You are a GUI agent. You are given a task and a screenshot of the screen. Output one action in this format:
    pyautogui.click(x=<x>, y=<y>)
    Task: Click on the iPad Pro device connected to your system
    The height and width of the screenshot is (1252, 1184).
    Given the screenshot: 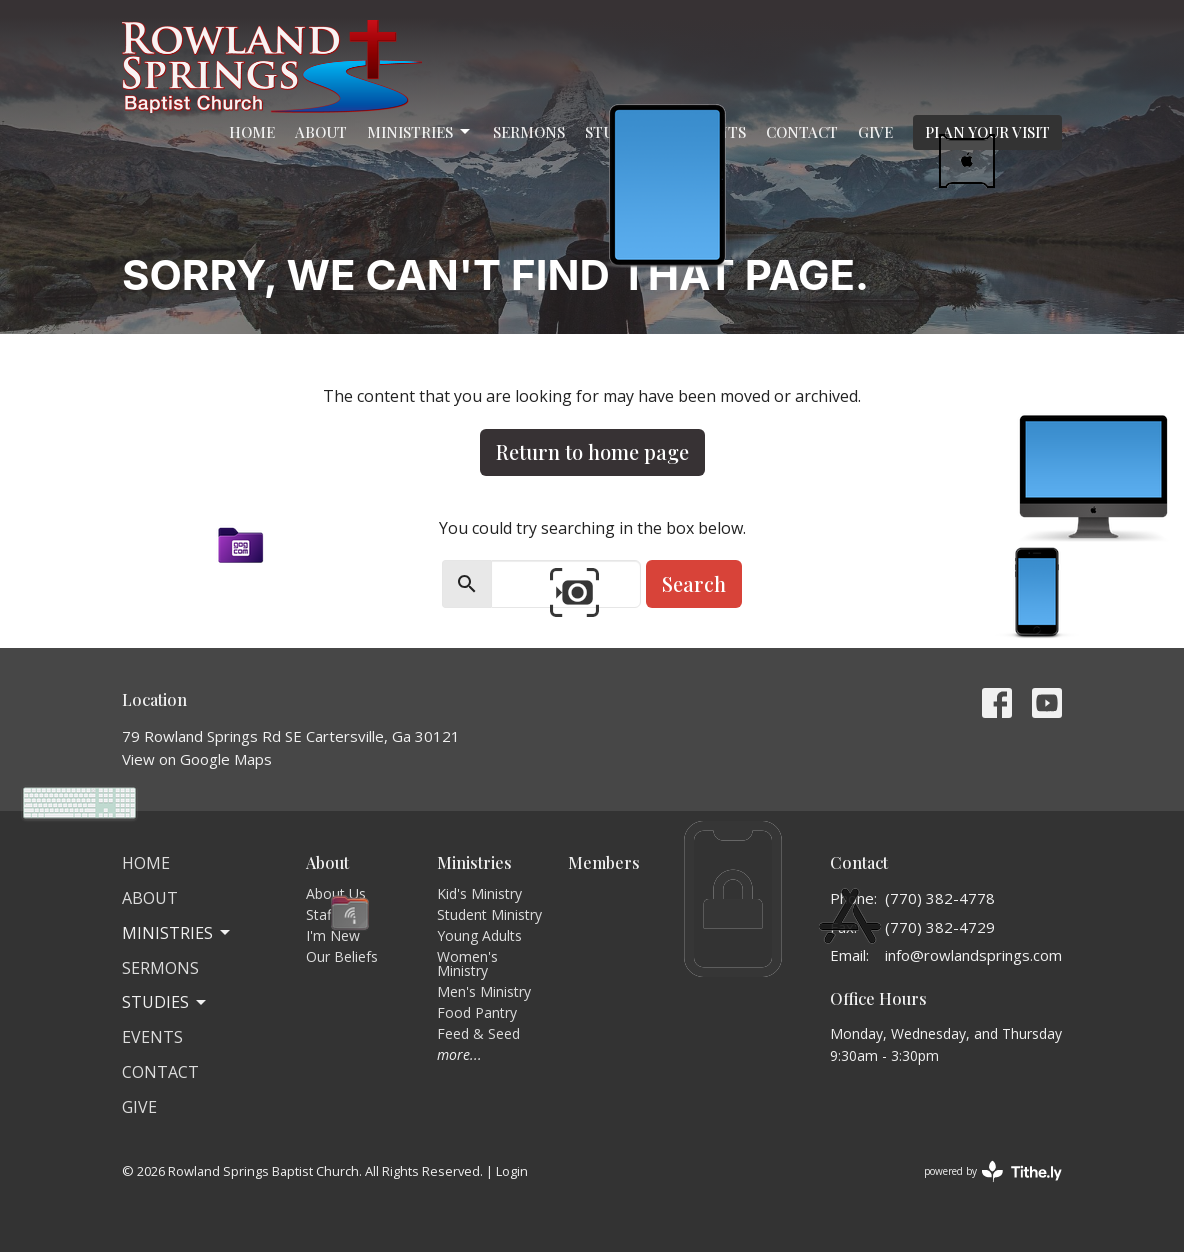 What is the action you would take?
    pyautogui.click(x=667, y=186)
    